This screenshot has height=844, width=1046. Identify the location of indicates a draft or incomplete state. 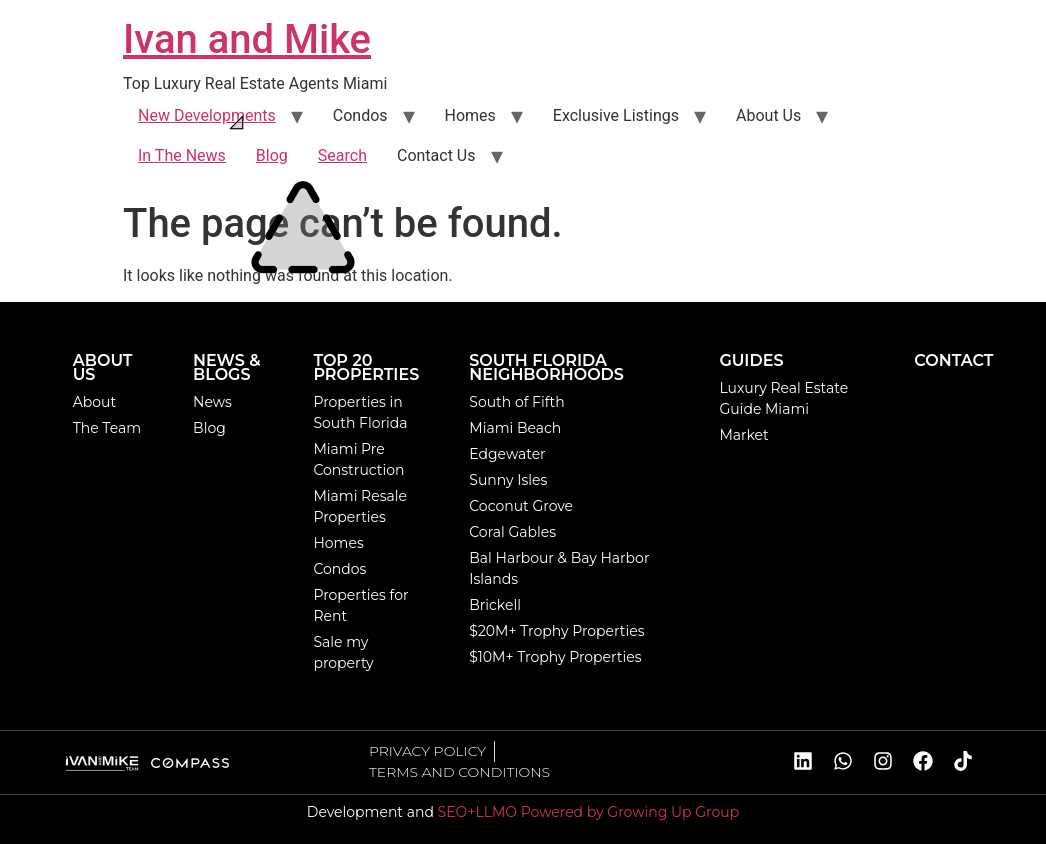
(303, 229).